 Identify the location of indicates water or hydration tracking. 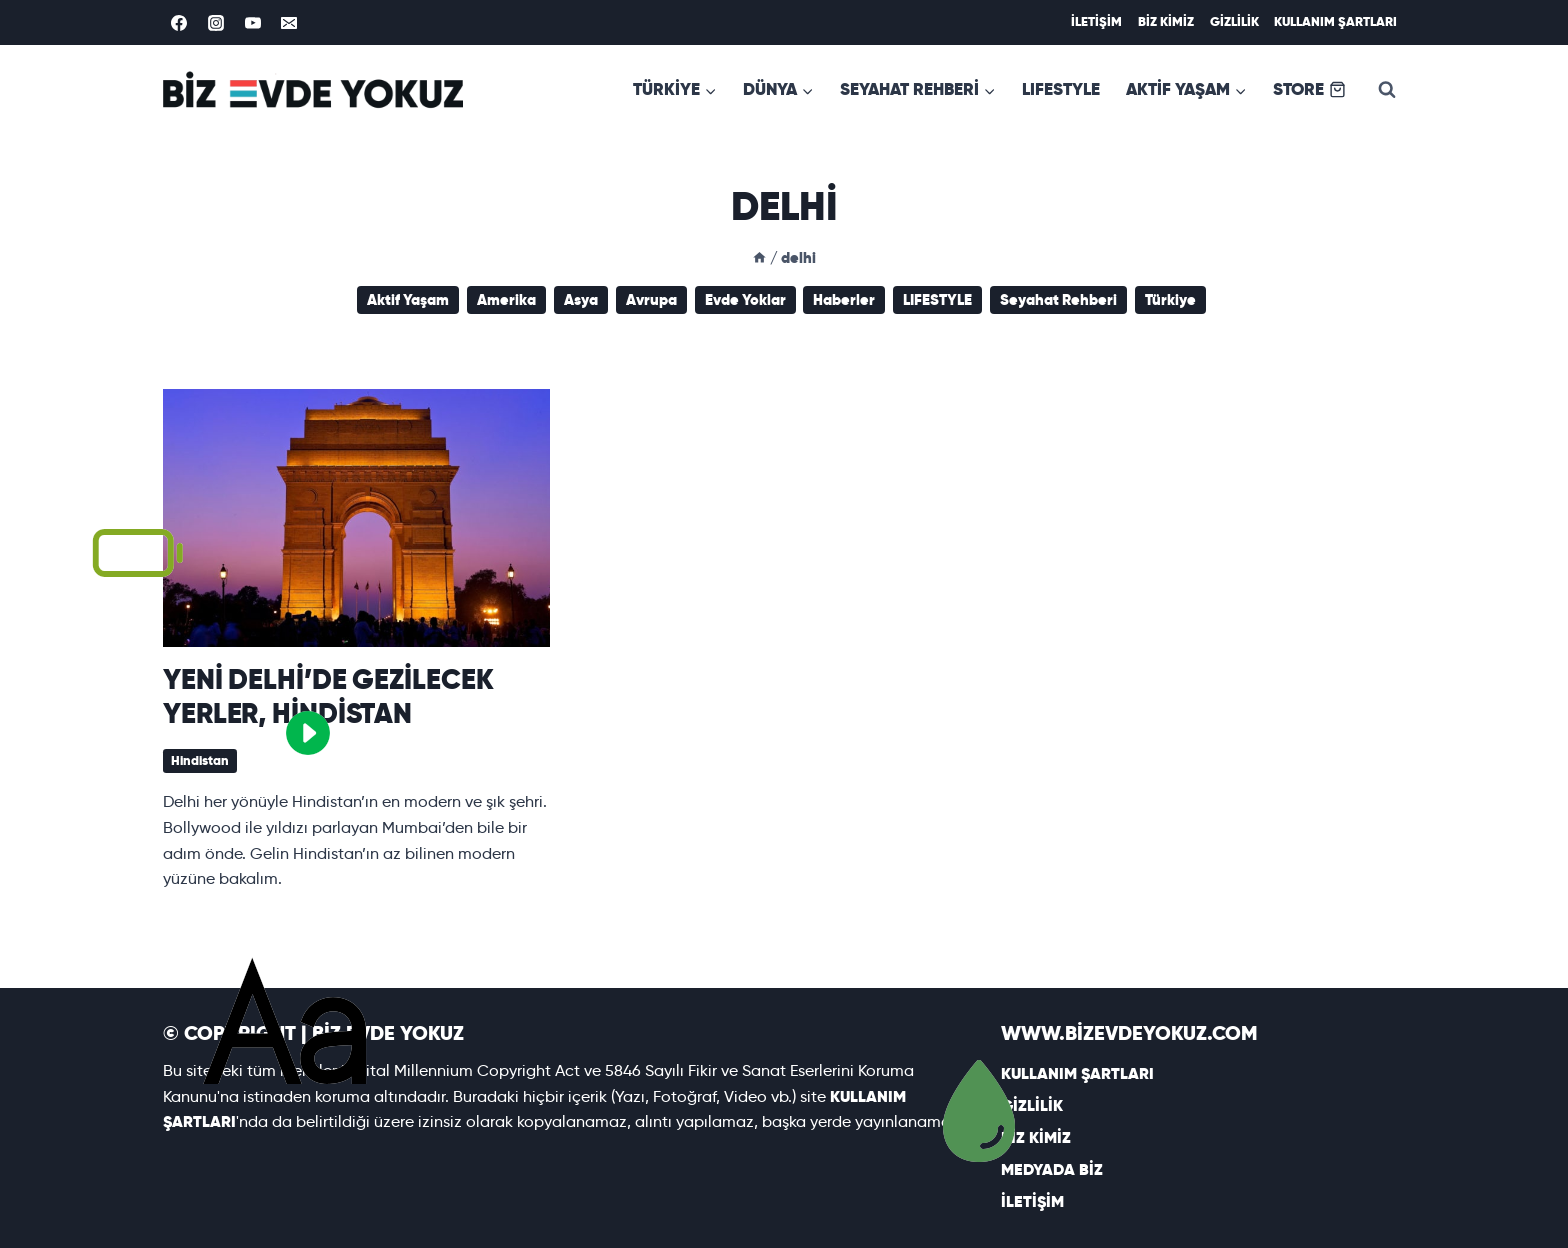
(979, 1110).